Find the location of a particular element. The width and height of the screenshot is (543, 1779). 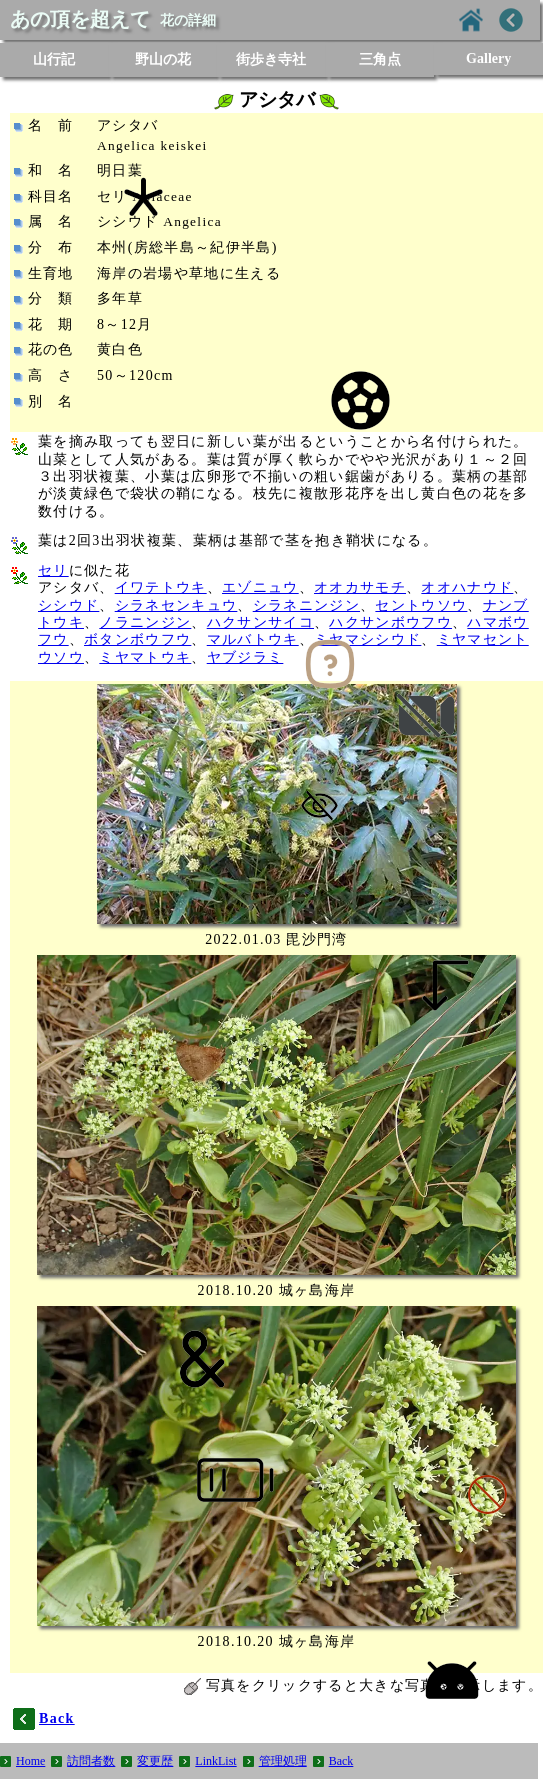

turn off video camera is located at coordinates (426, 715).